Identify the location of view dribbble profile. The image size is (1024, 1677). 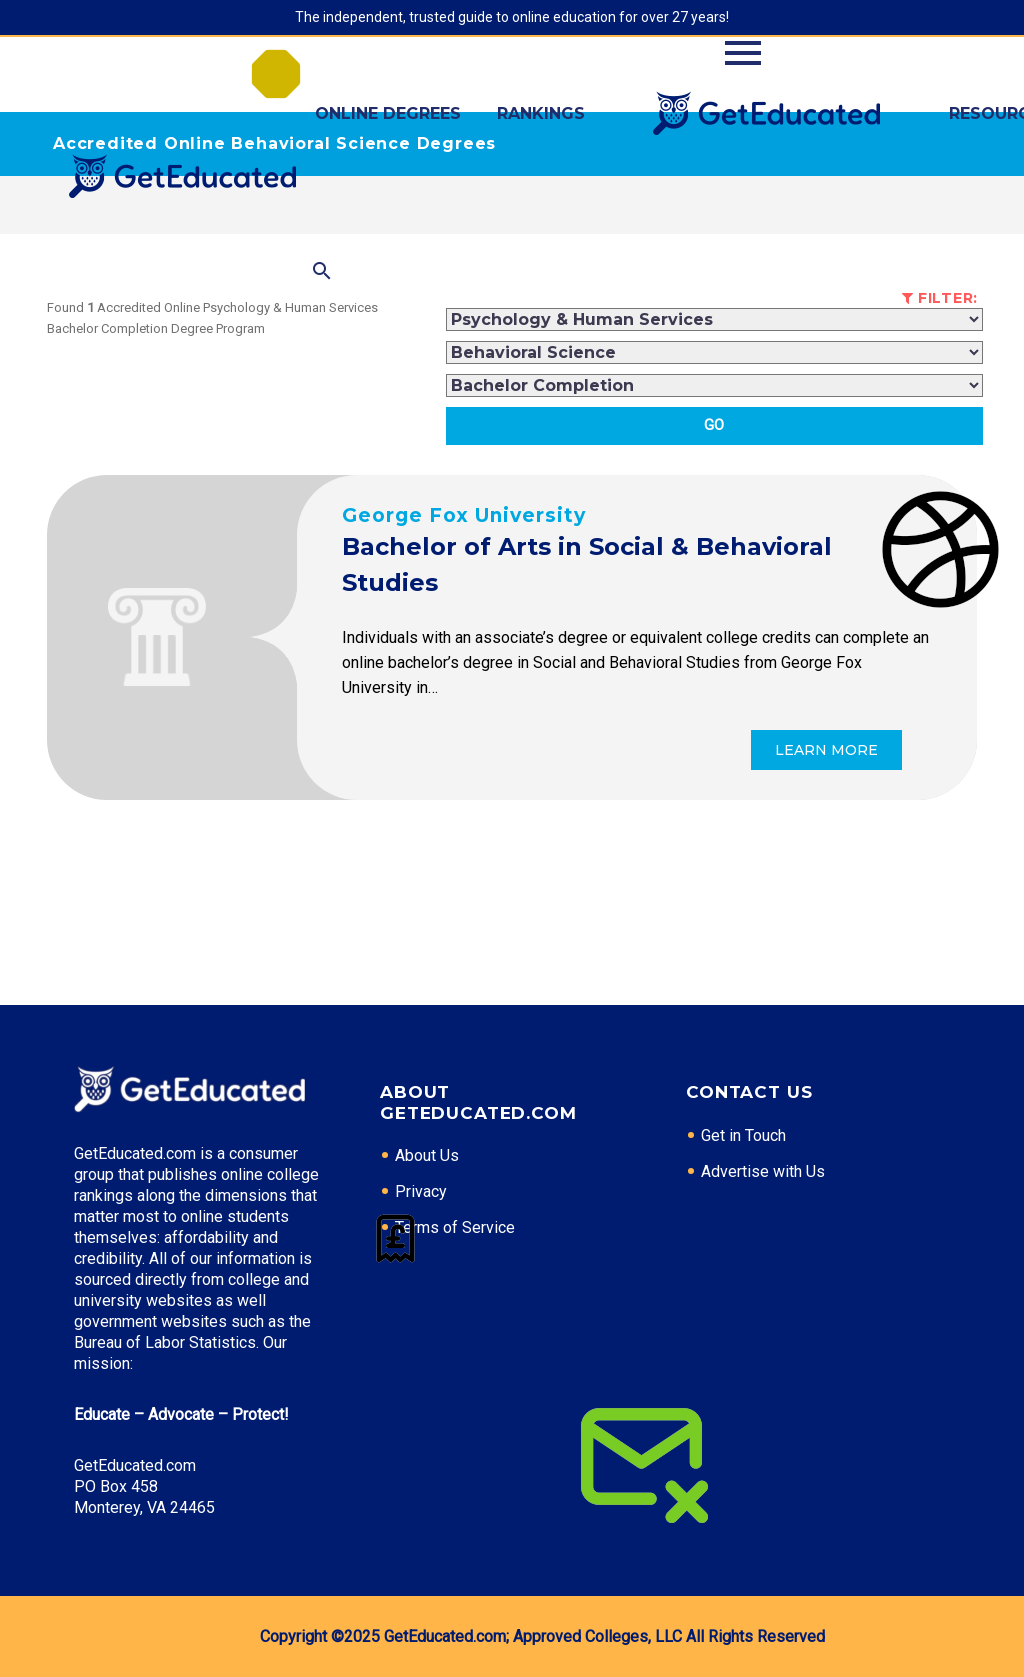
(940, 549).